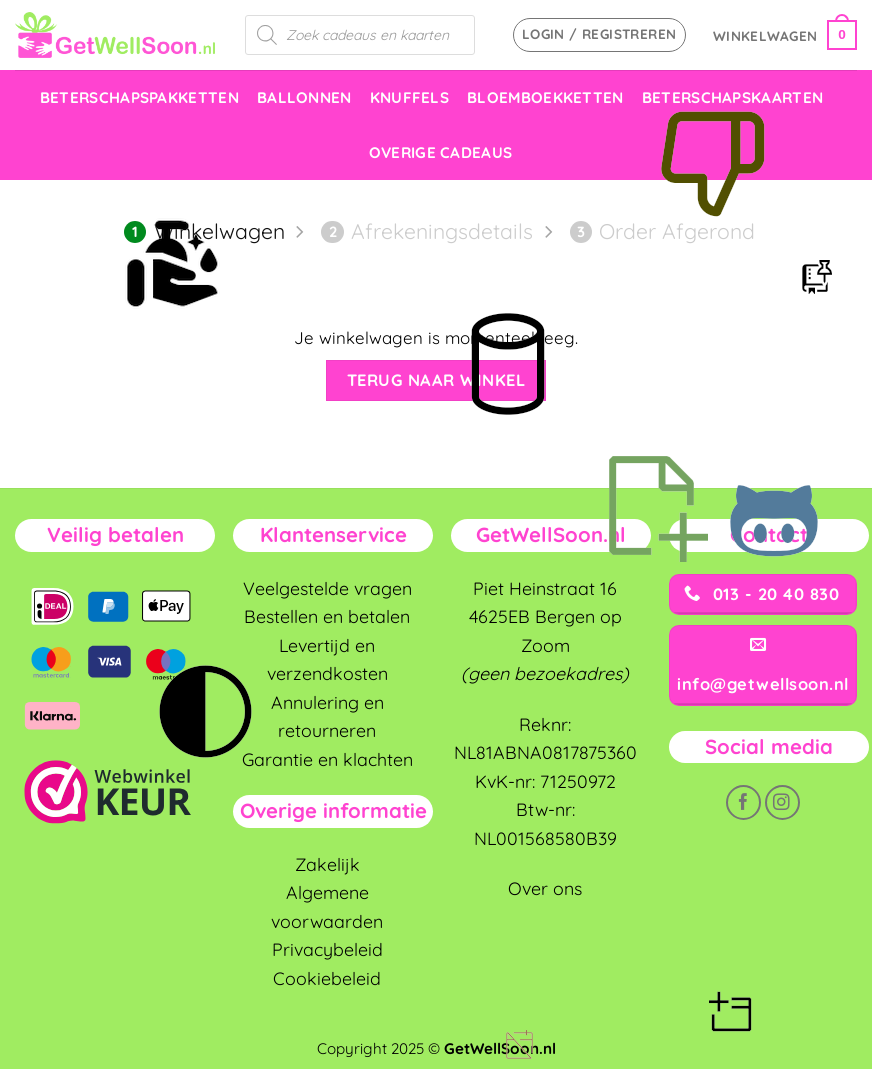  Describe the element at coordinates (174, 263) in the screenshot. I see `hand washing or hygiene reminder` at that location.